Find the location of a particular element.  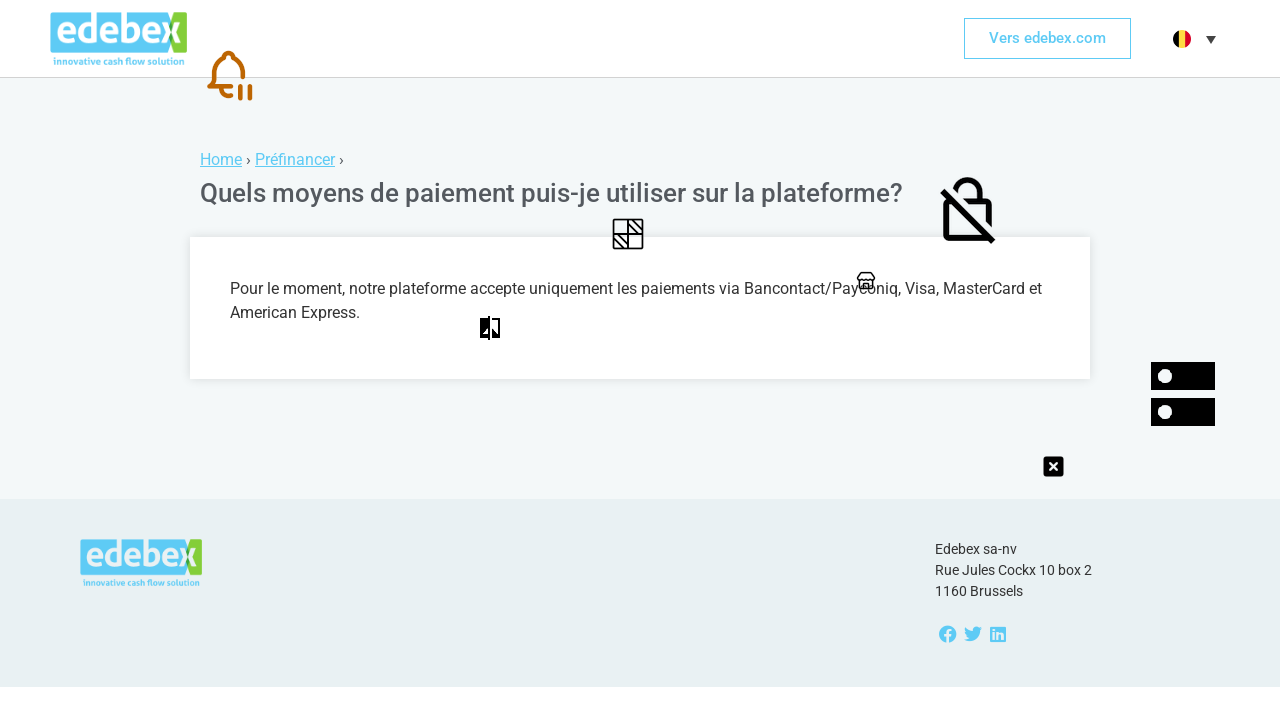

close or dismiss a dialog is located at coordinates (1053, 466).